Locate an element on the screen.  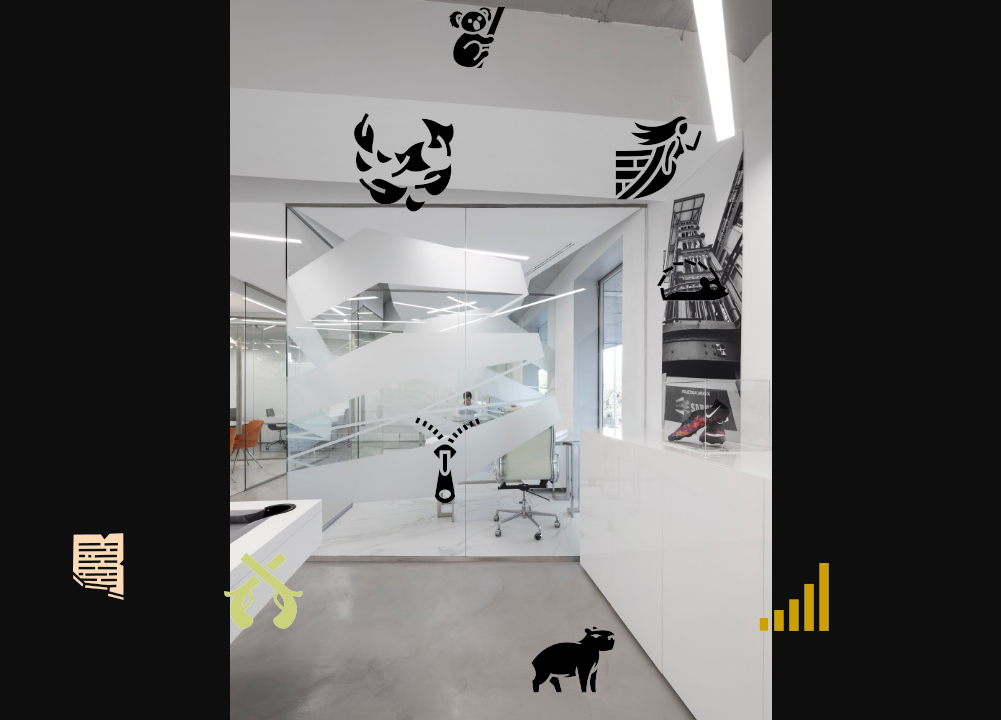
represents a leader or prominent figure in a game is located at coordinates (658, 156).